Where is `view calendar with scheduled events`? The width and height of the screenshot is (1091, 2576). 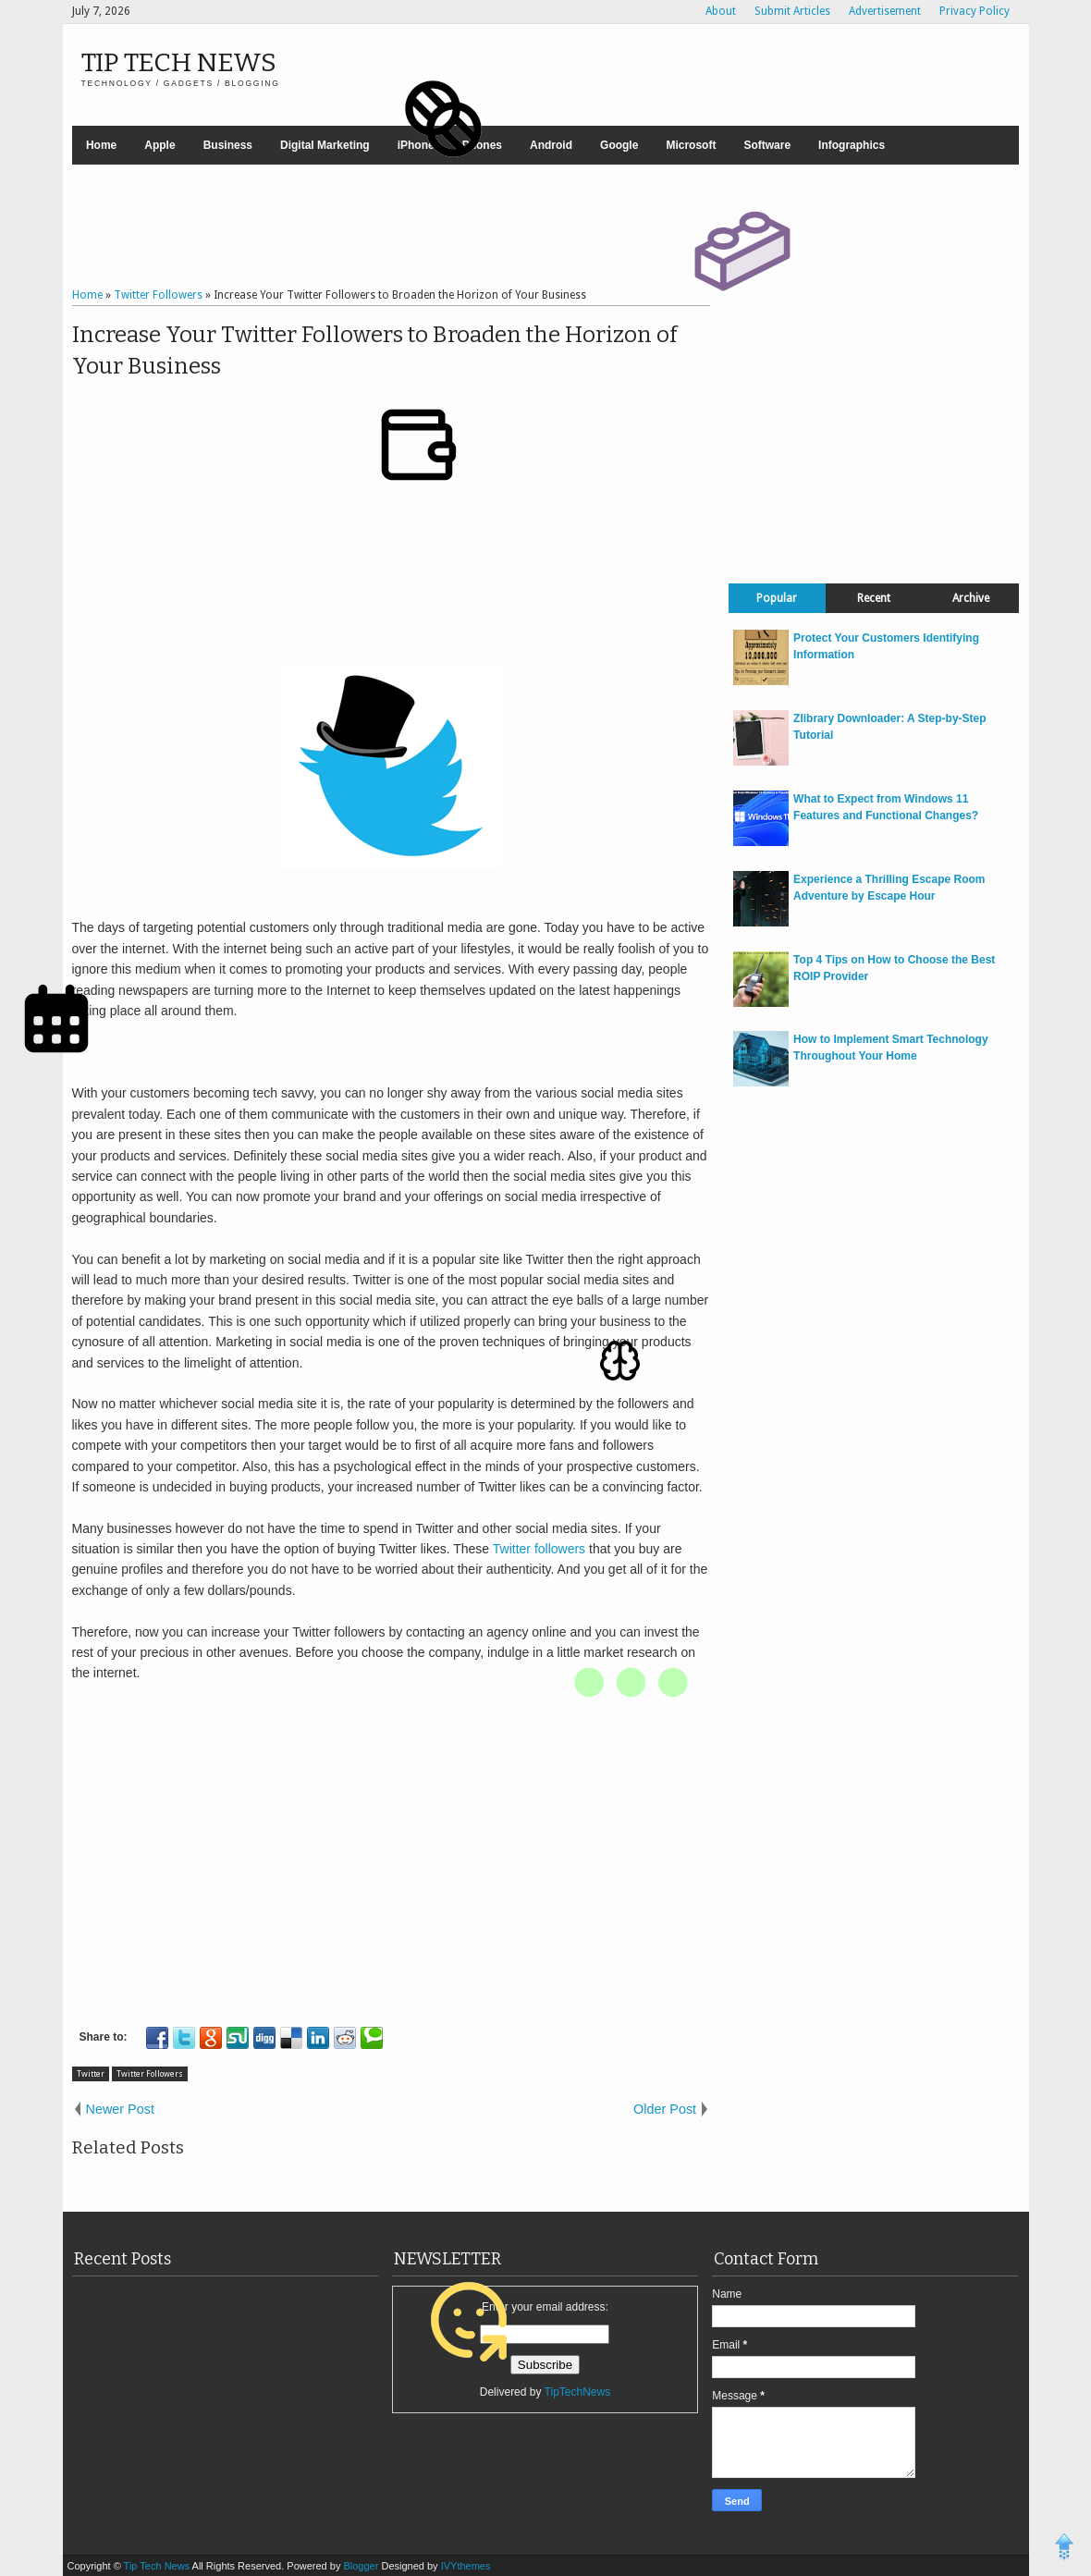 view calendar with scheduled events is located at coordinates (56, 1021).